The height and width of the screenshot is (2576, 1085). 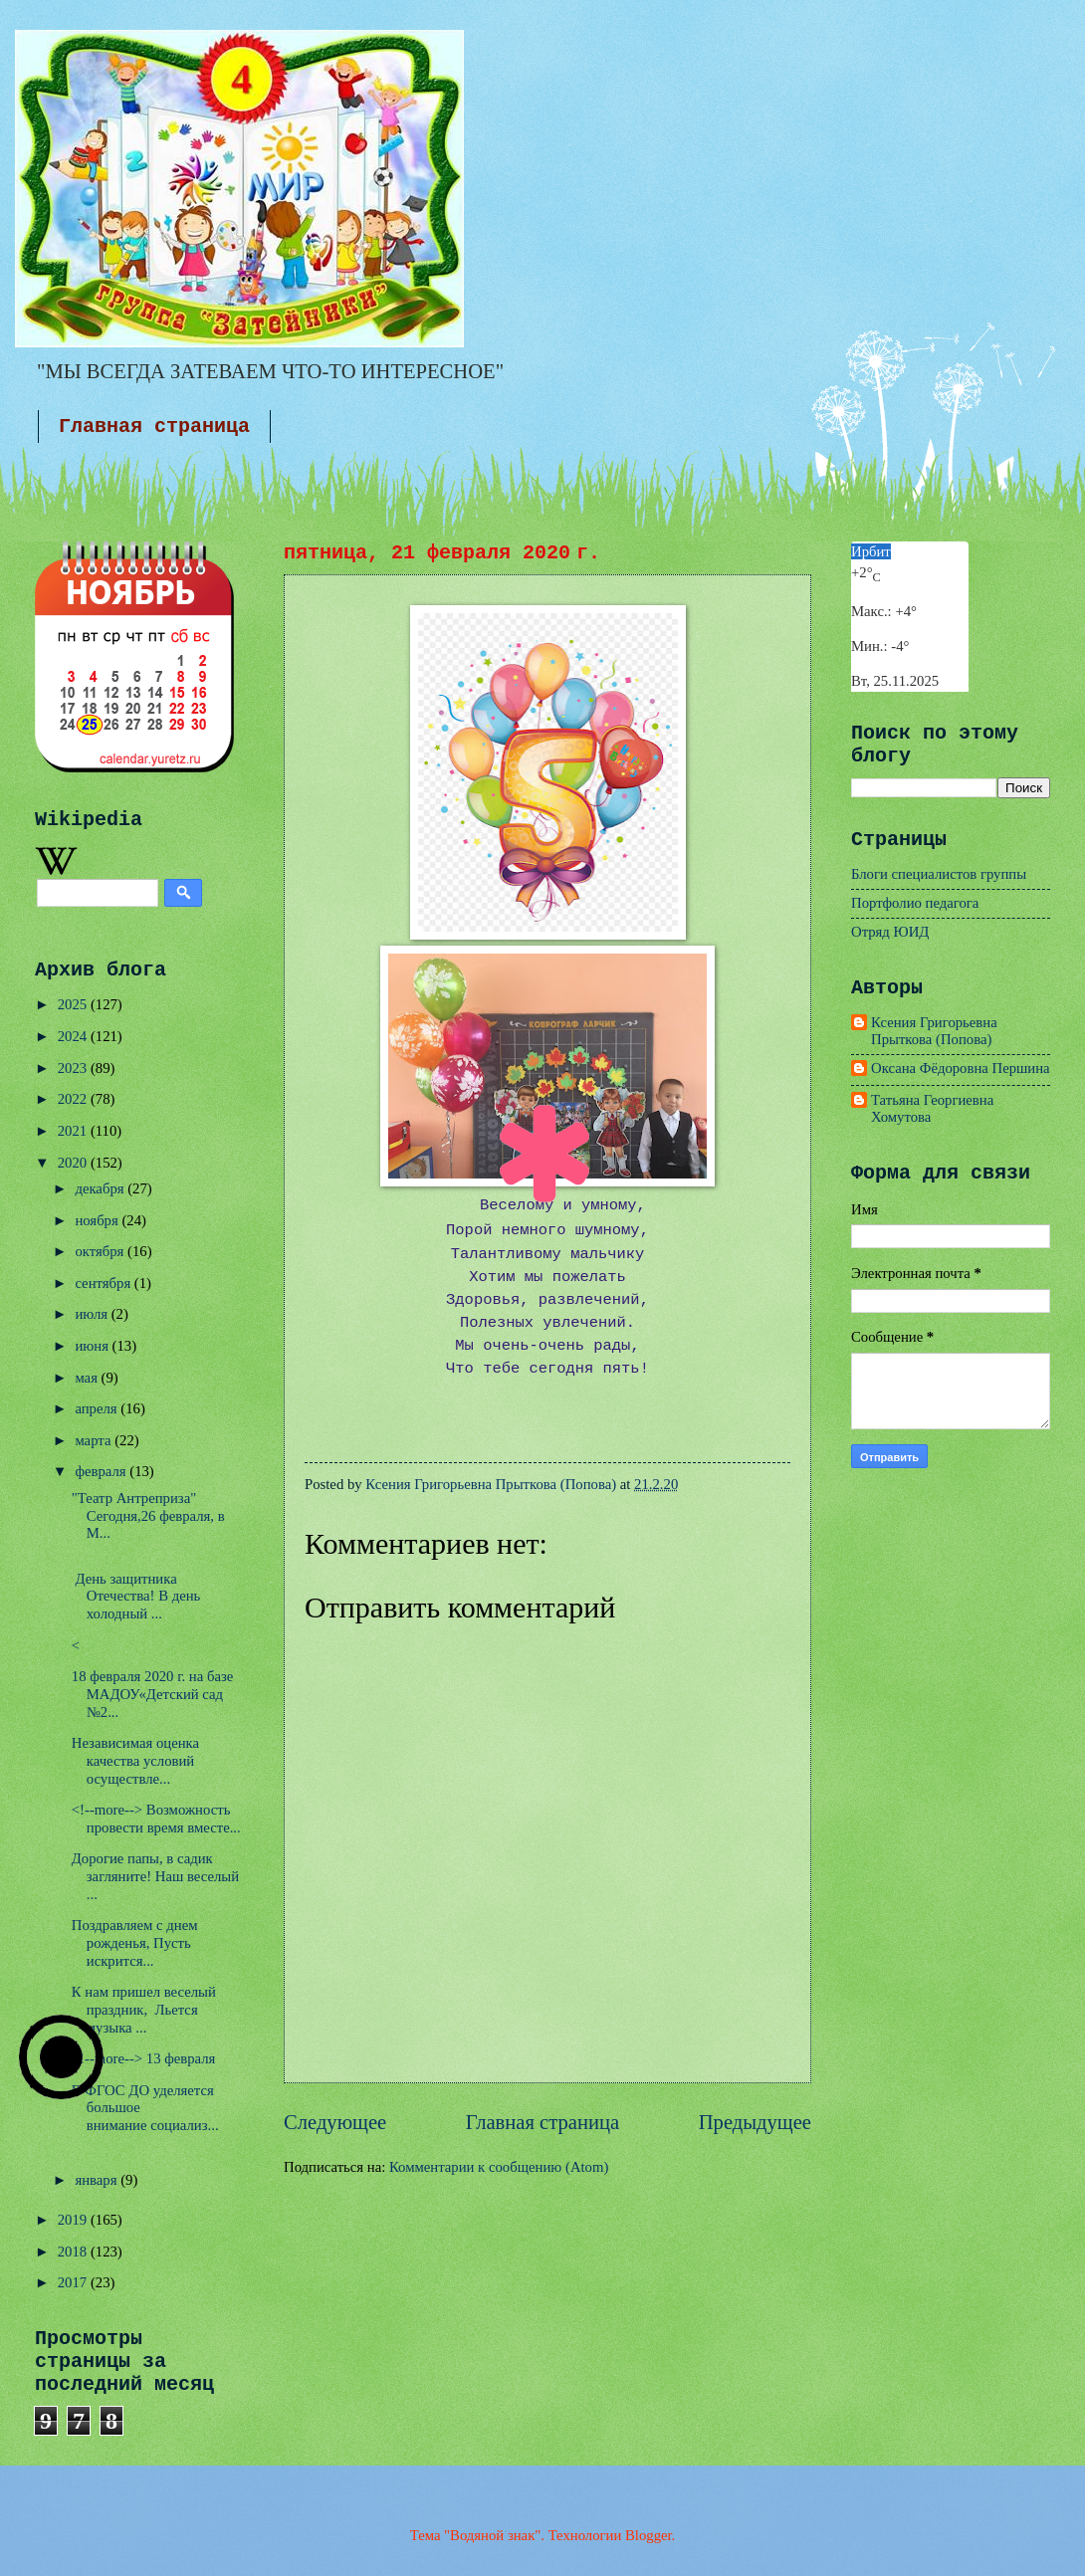 What do you see at coordinates (61, 2056) in the screenshot?
I see `indicates a selected radio button option` at bounding box center [61, 2056].